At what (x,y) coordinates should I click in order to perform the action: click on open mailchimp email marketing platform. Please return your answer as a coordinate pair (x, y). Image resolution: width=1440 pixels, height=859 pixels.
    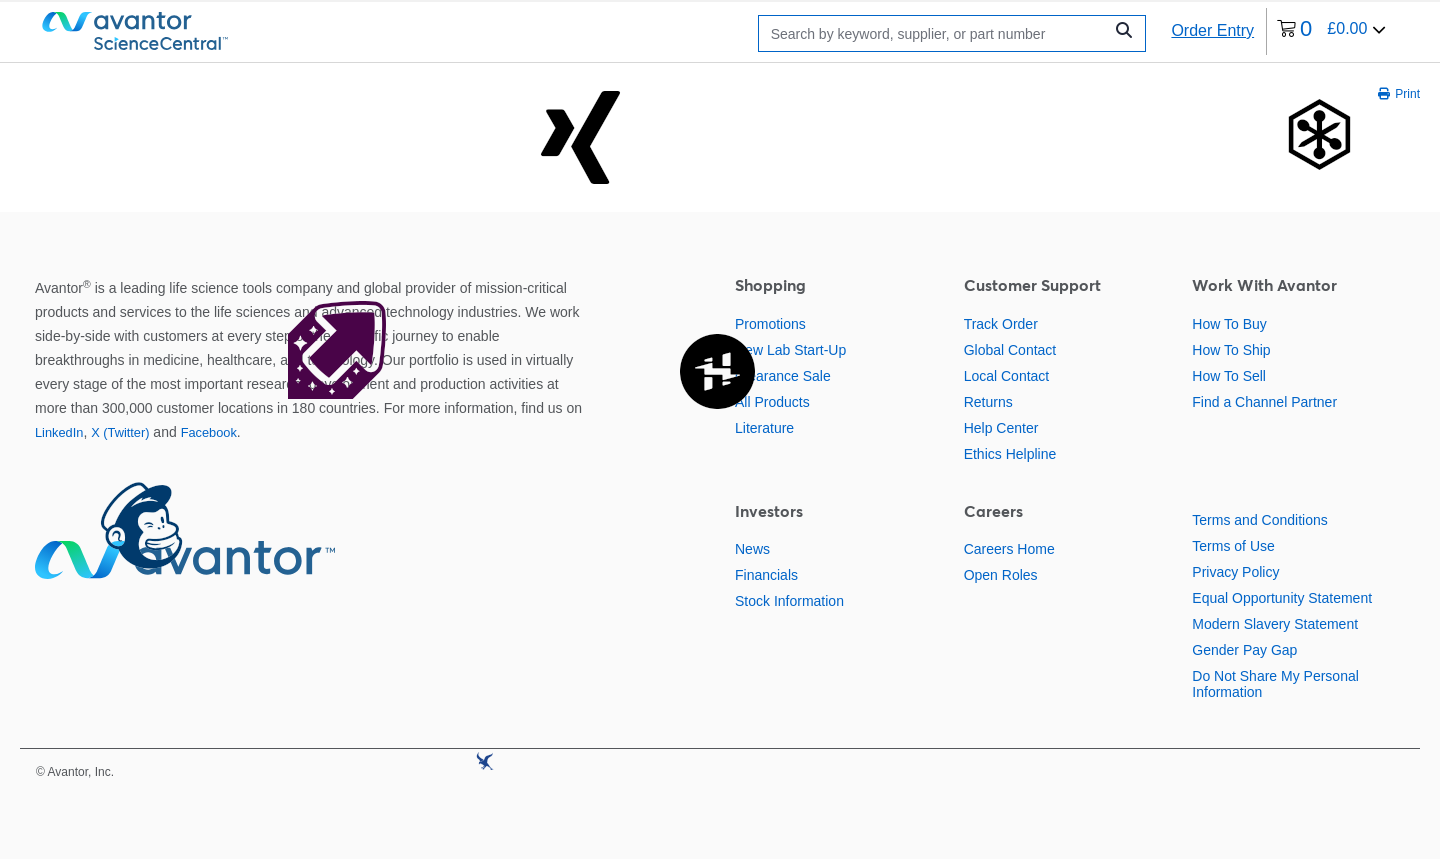
    Looking at the image, I should click on (141, 525).